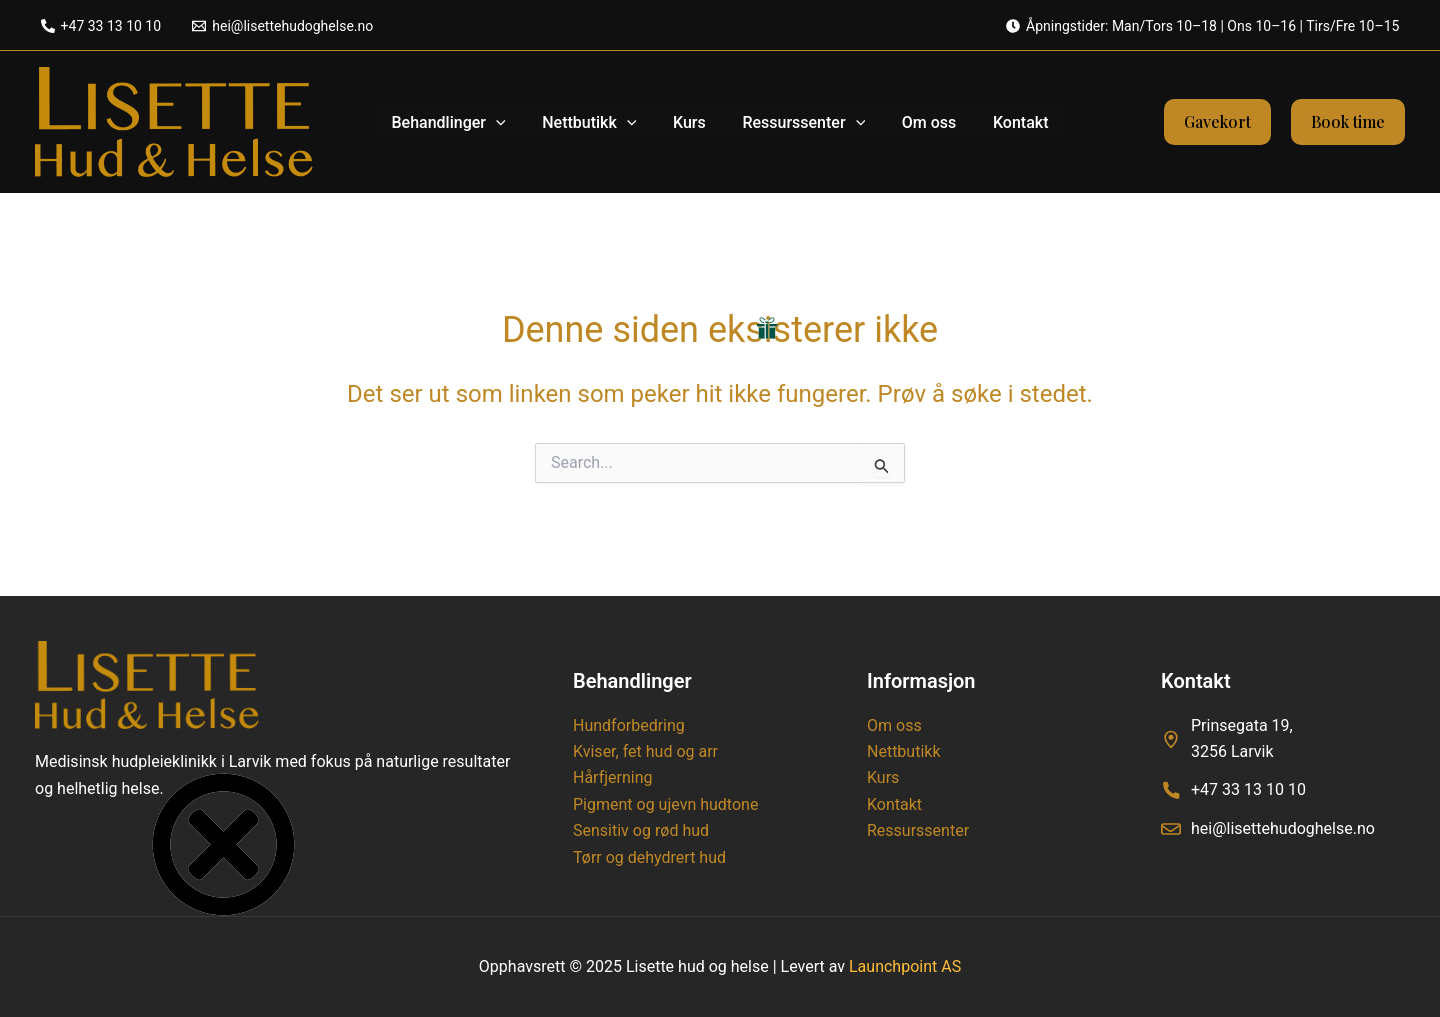 The width and height of the screenshot is (1440, 1017). What do you see at coordinates (767, 327) in the screenshot?
I see `view your gifts or rewards` at bounding box center [767, 327].